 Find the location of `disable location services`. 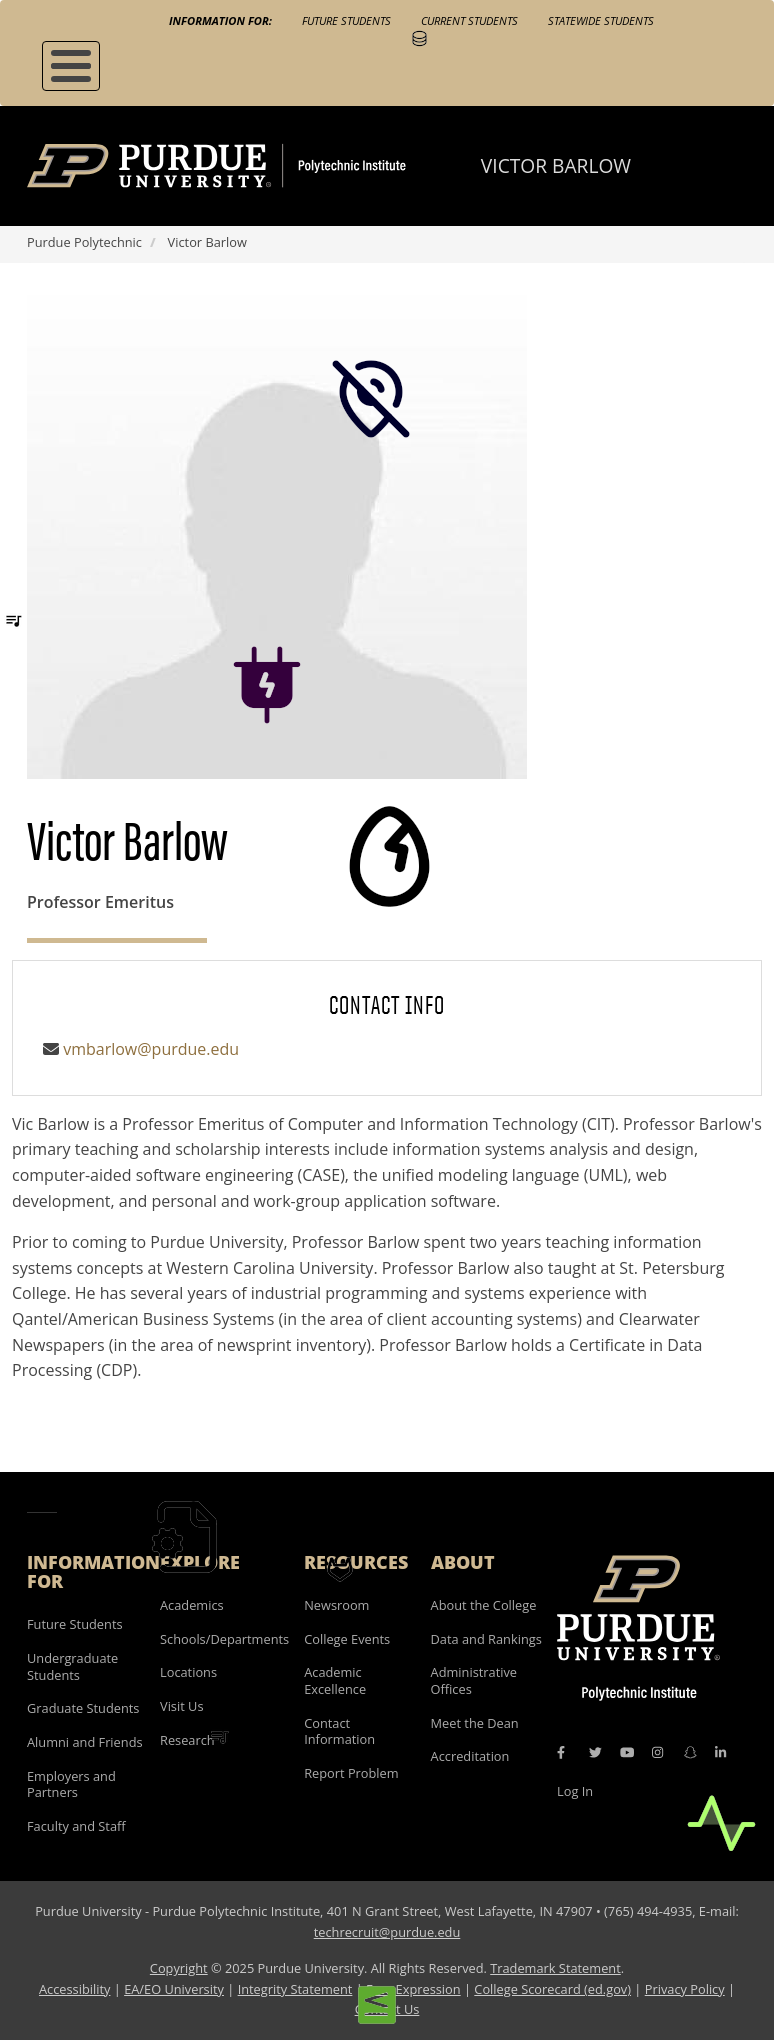

disable location services is located at coordinates (371, 399).